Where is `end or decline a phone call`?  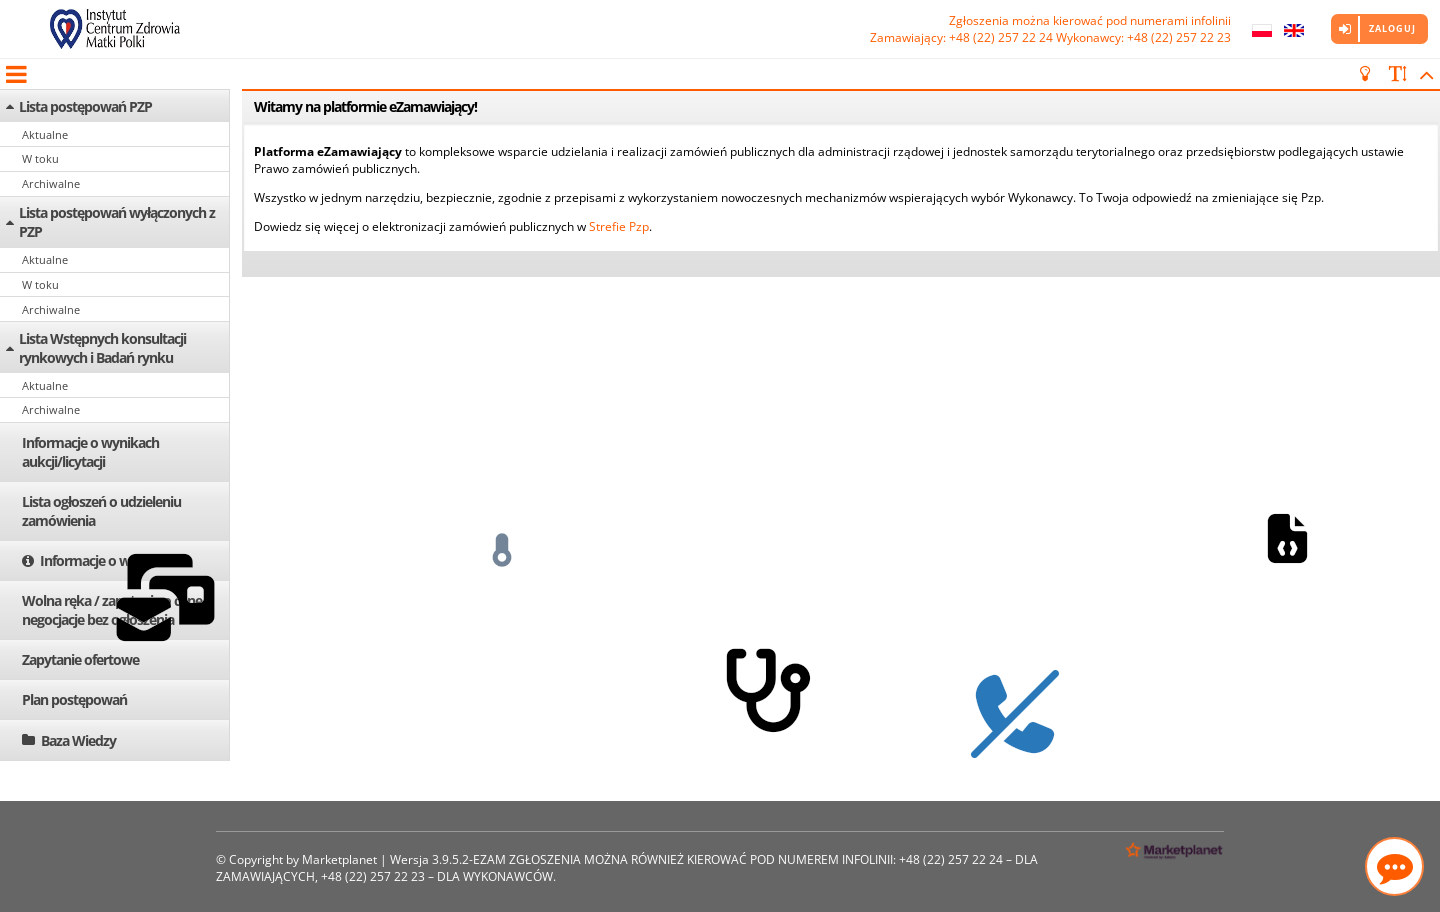 end or decline a phone call is located at coordinates (1015, 714).